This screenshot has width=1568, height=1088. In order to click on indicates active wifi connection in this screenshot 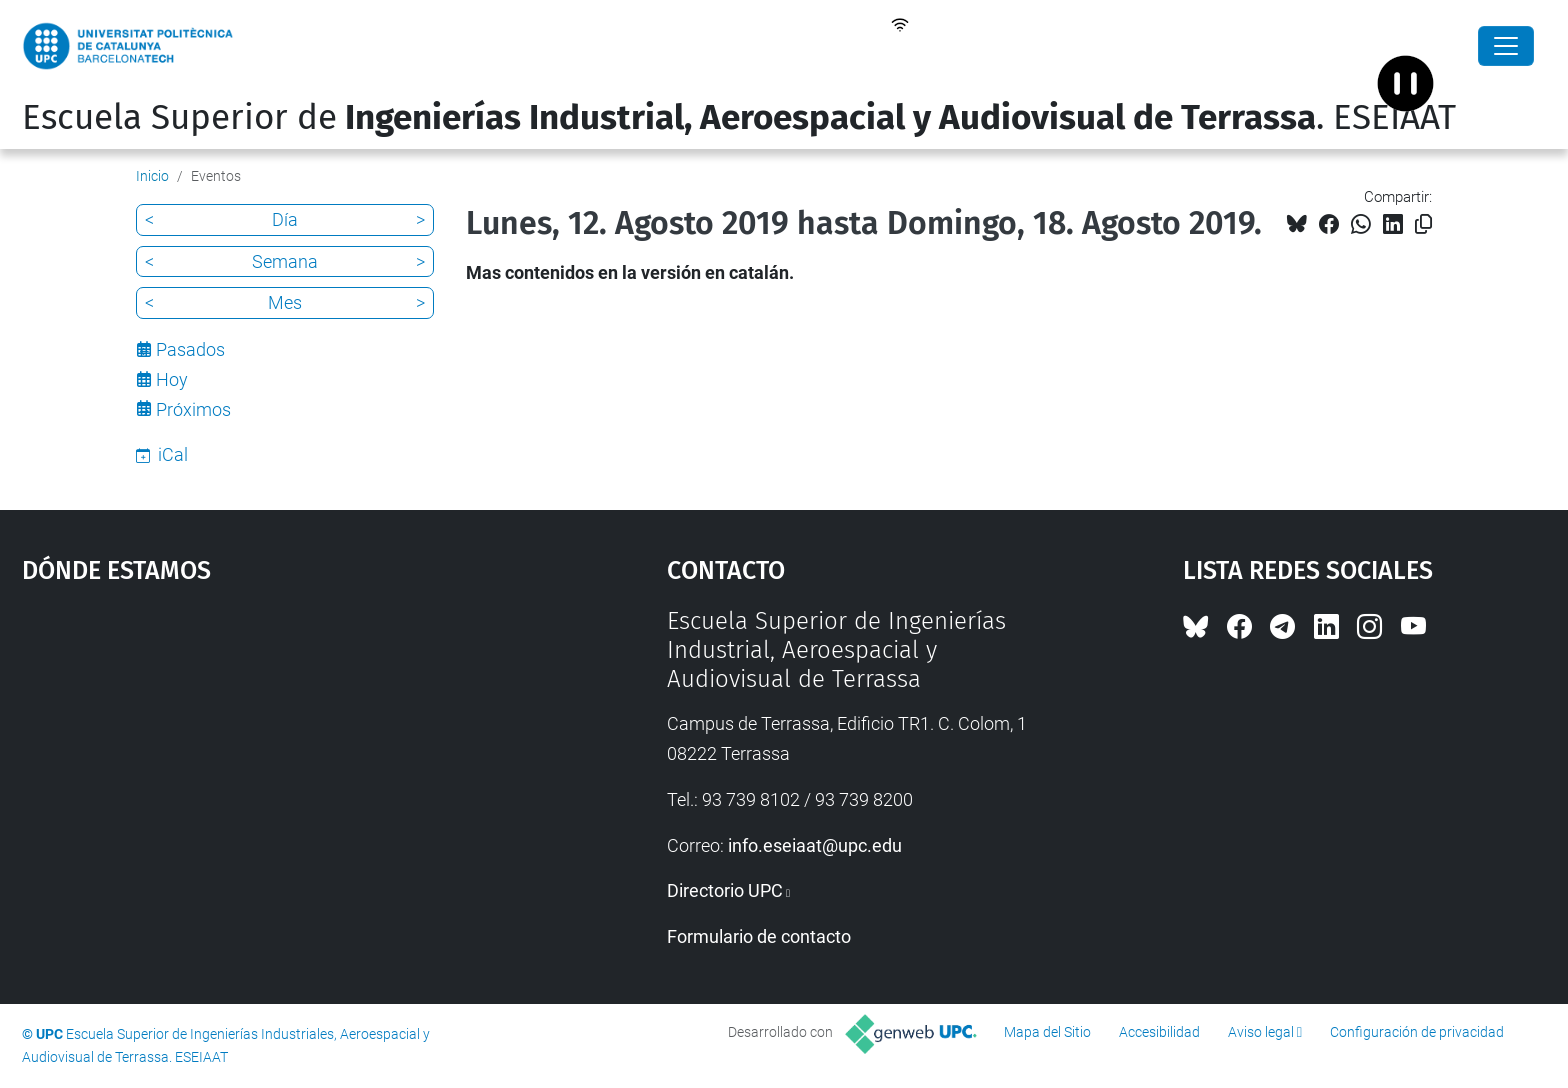, I will do `click(900, 25)`.